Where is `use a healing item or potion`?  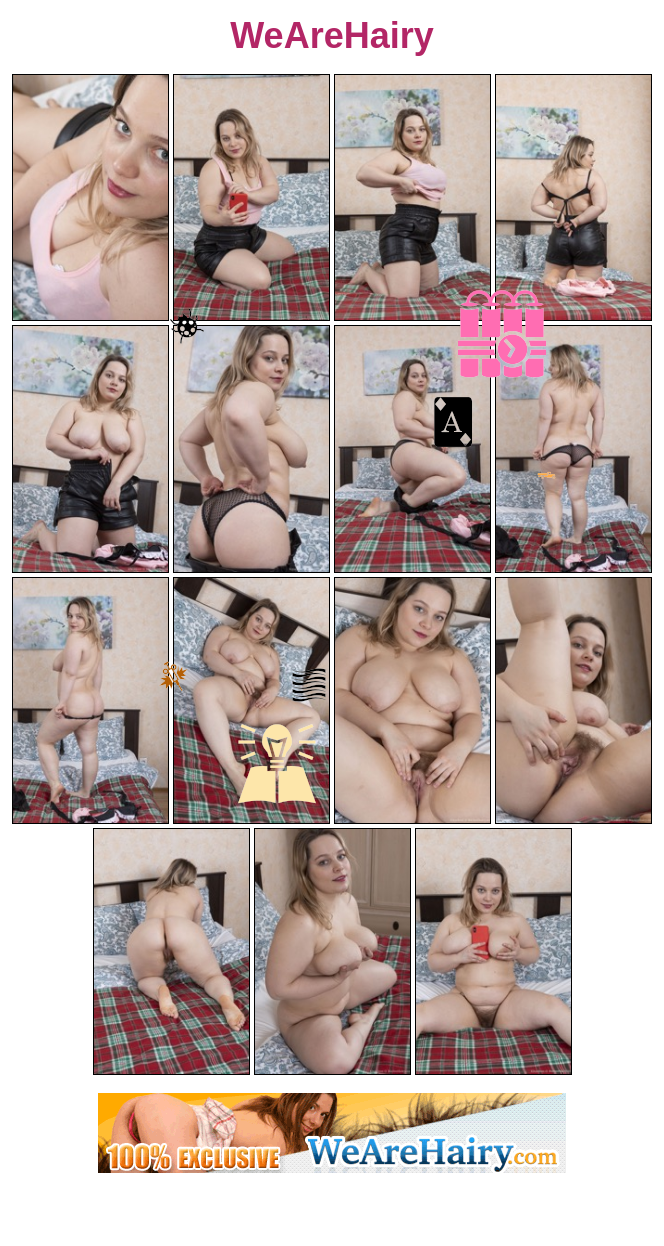
use a healing item or potion is located at coordinates (173, 676).